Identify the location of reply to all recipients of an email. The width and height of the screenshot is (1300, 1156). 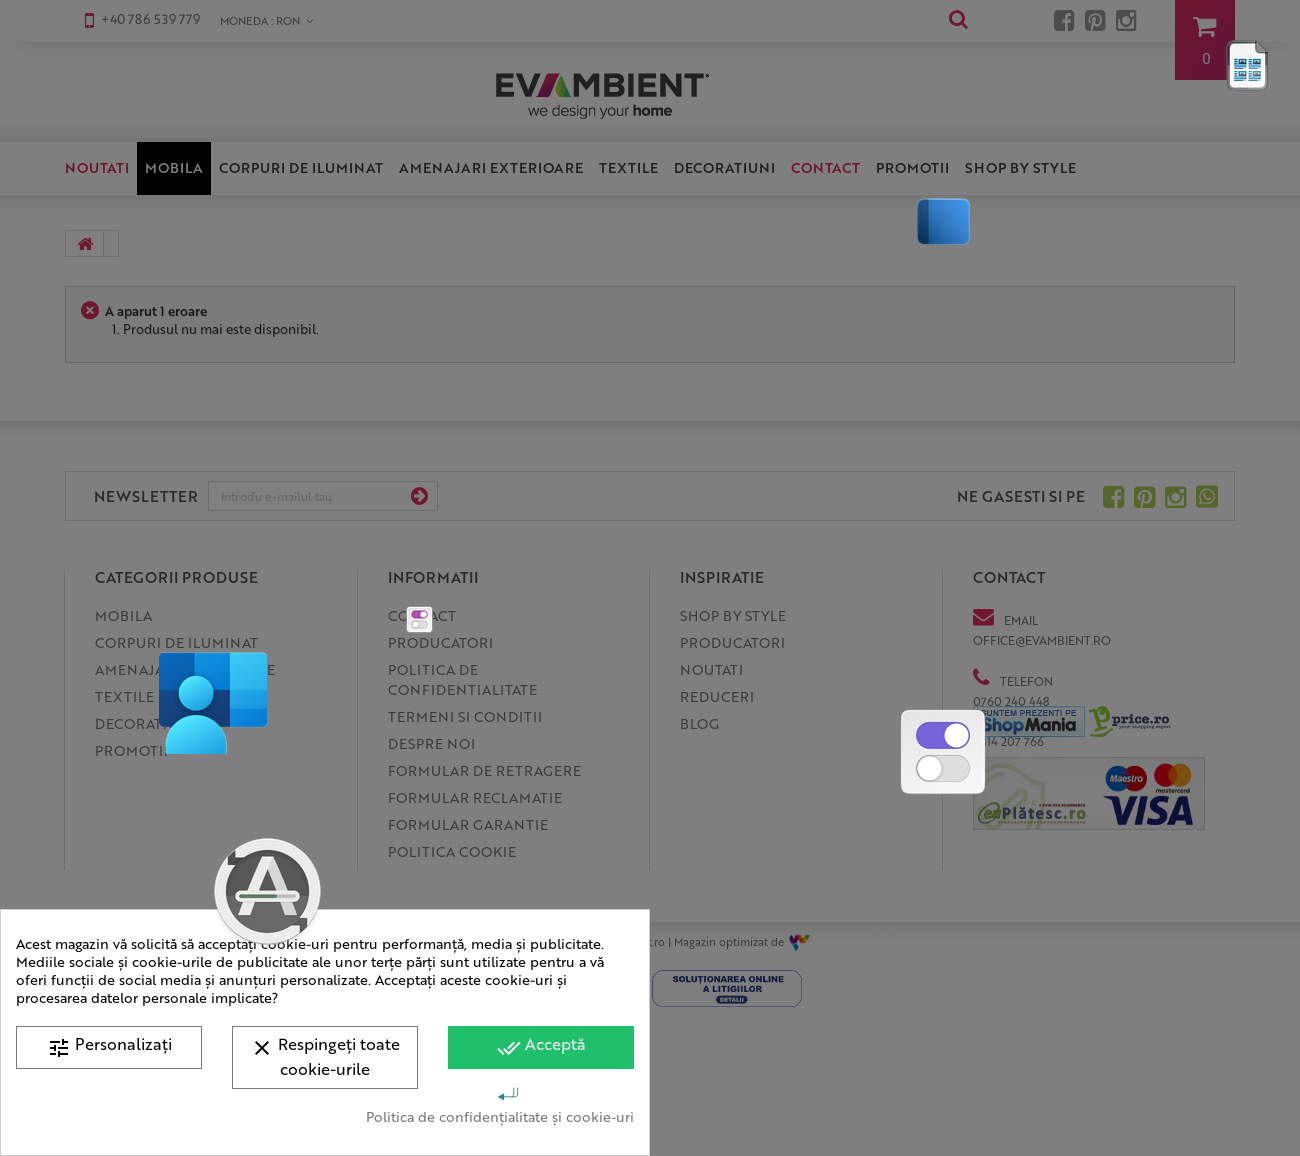
(507, 1092).